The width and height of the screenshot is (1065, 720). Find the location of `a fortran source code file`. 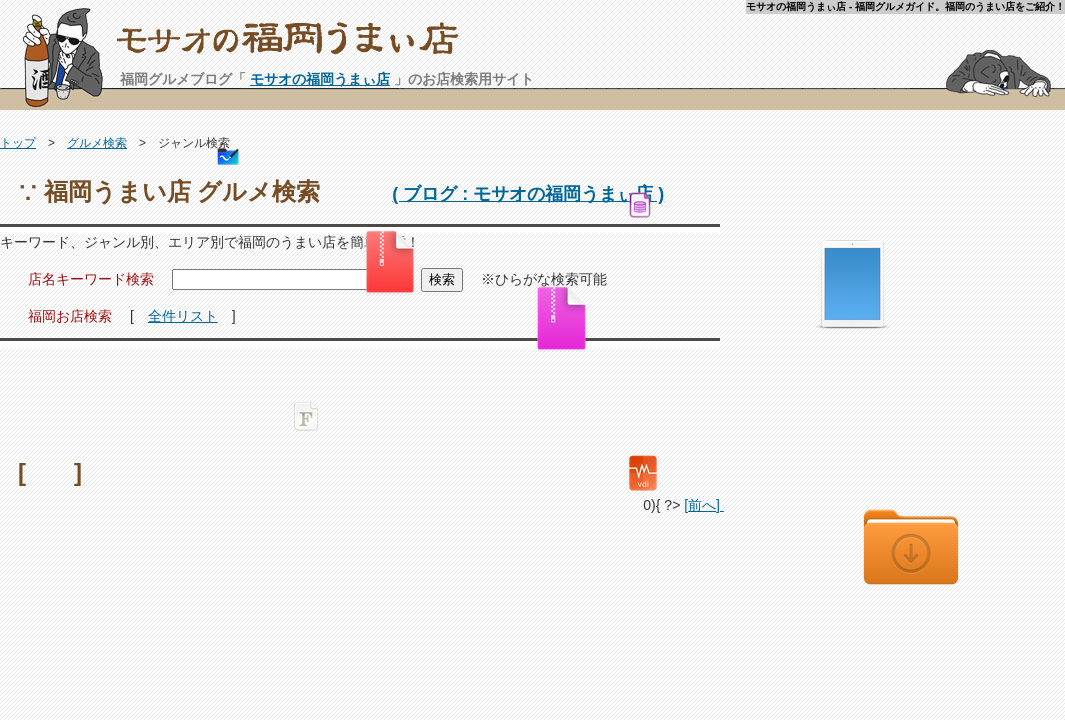

a fortran source code file is located at coordinates (306, 416).